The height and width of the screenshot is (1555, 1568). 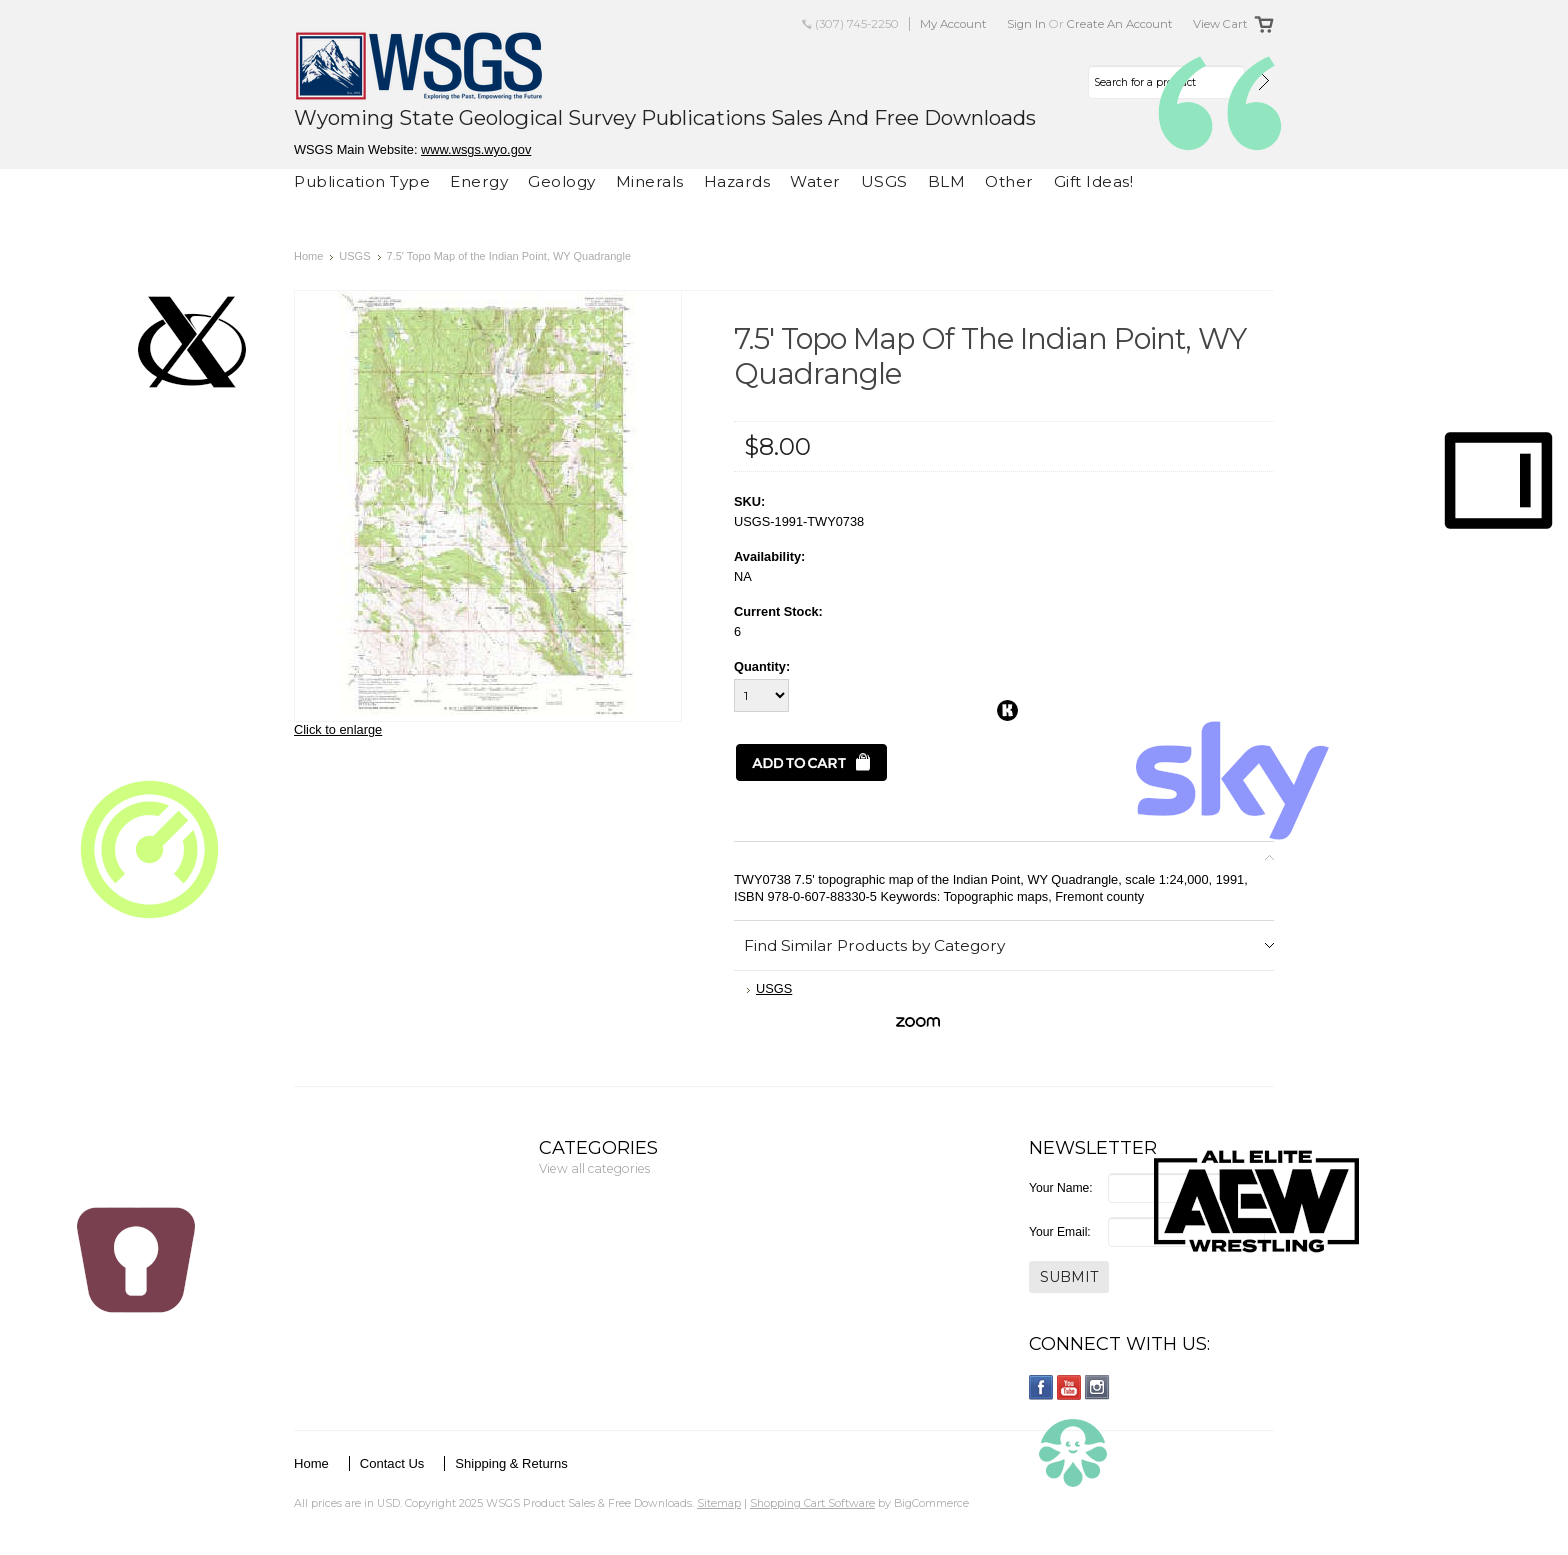 What do you see at coordinates (918, 1022) in the screenshot?
I see `open Zoom video conferencing app` at bounding box center [918, 1022].